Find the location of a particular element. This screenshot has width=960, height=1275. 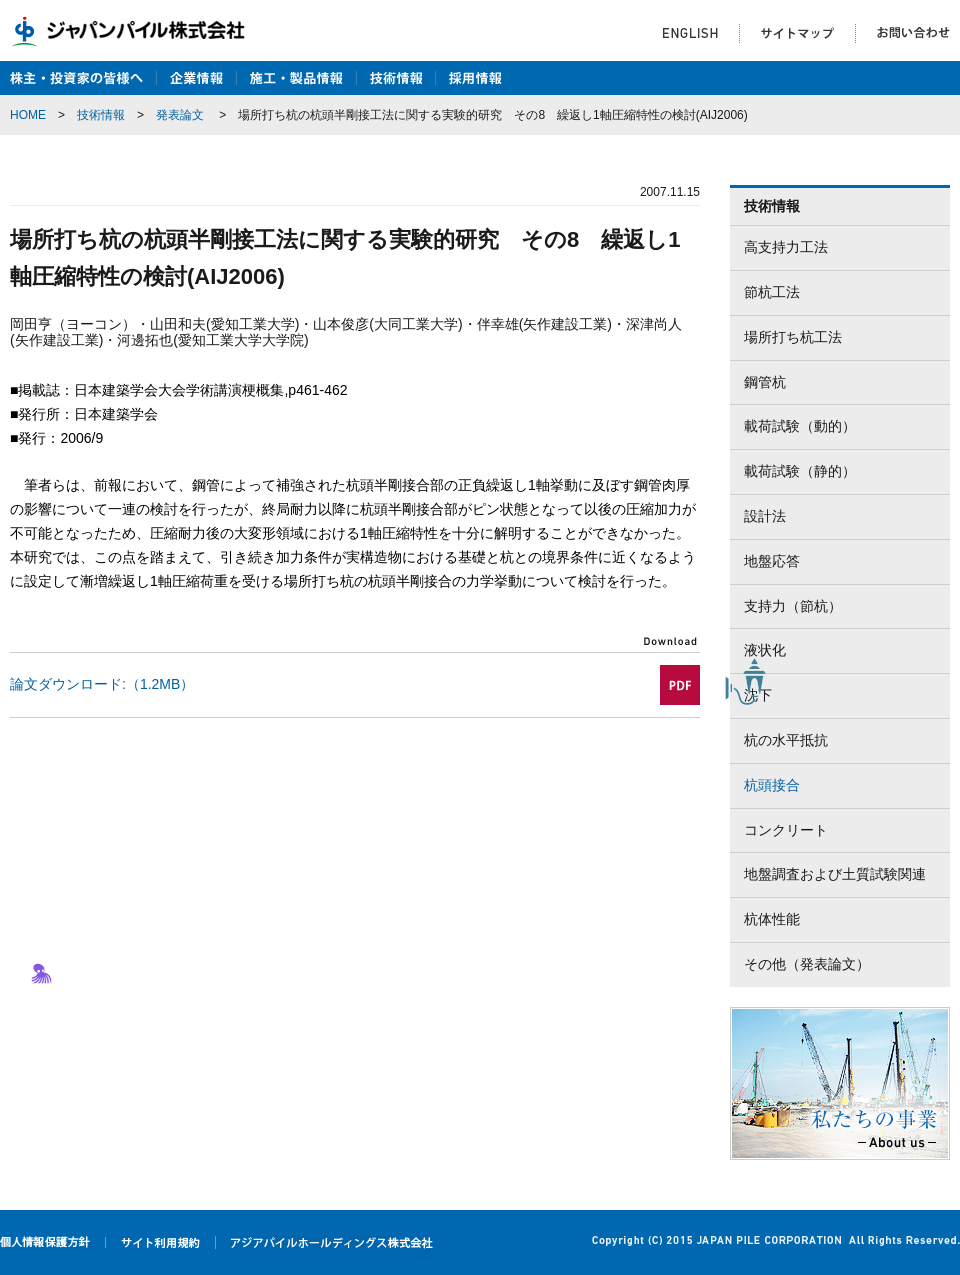

toggle wall light on or off is located at coordinates (749, 681).